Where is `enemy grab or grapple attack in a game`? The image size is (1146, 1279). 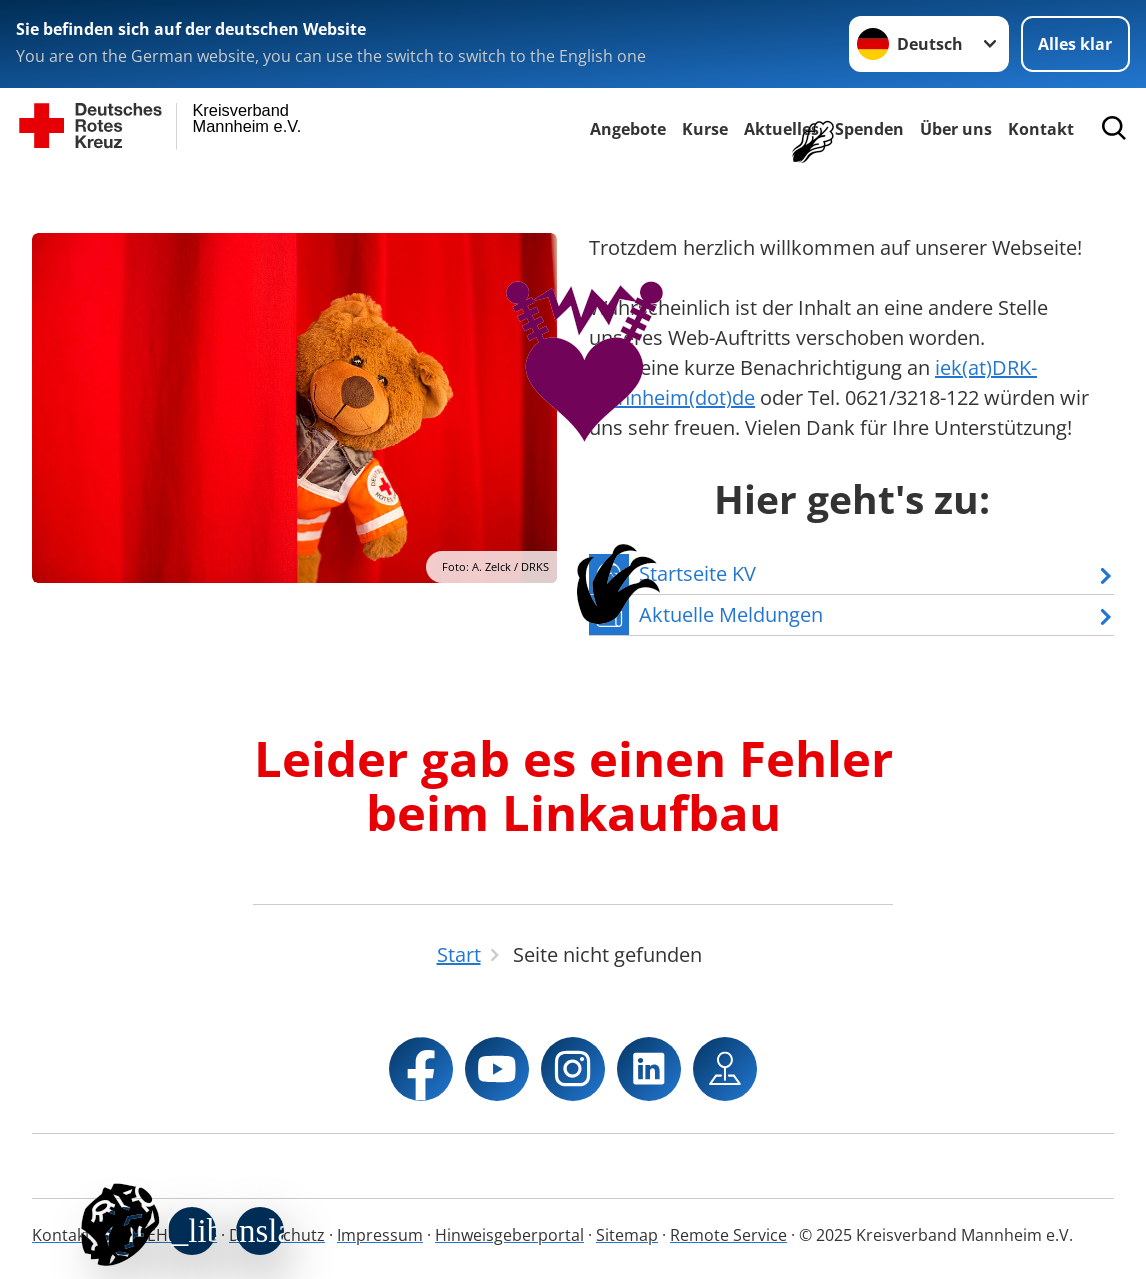 enemy grab or grapple attack in a game is located at coordinates (618, 582).